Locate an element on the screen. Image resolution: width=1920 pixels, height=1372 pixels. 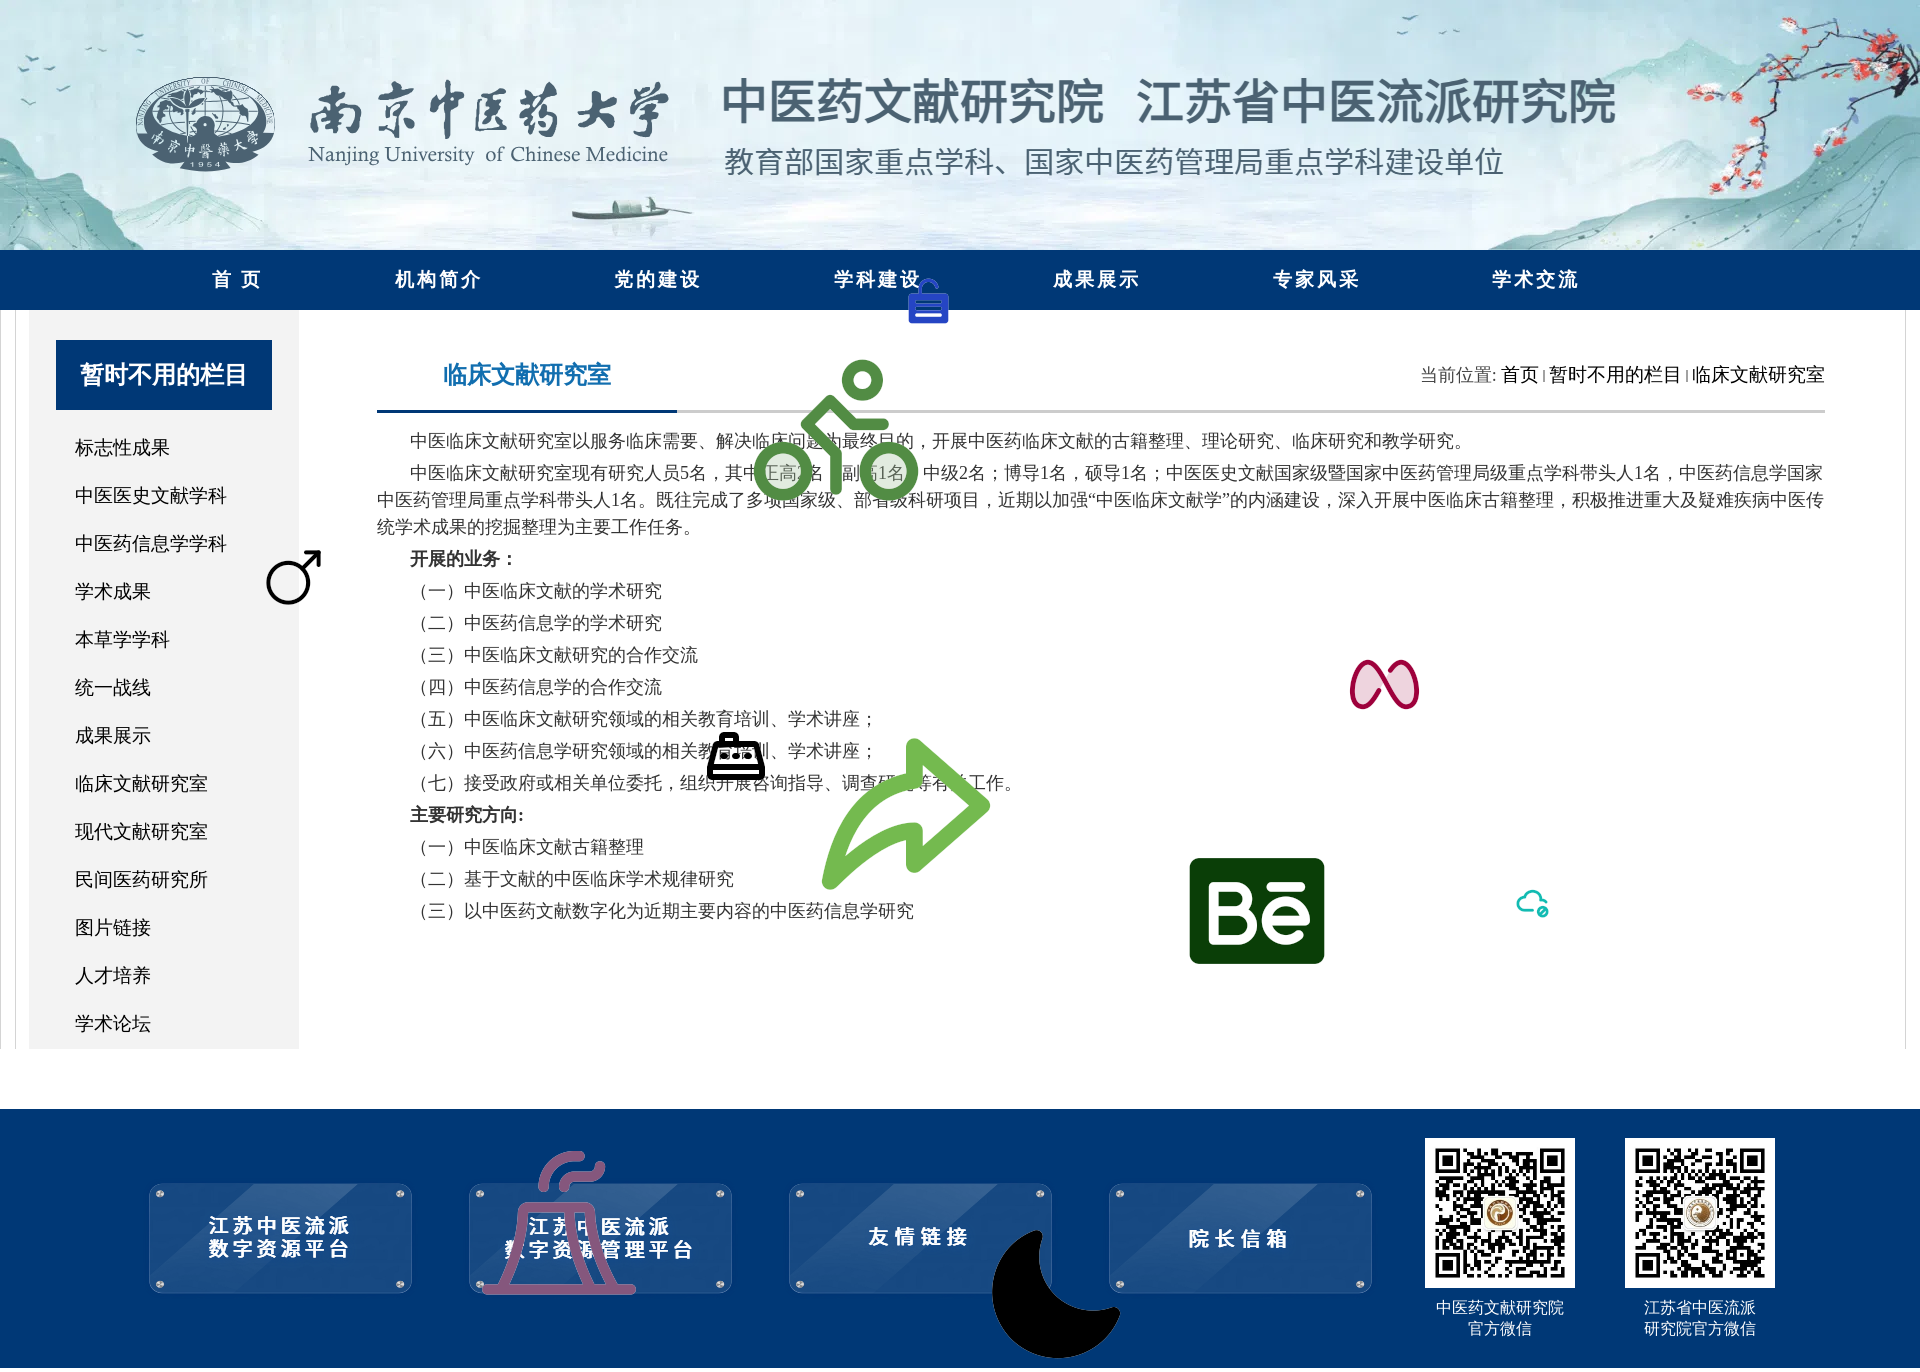
Meta company logo is located at coordinates (1384, 684).